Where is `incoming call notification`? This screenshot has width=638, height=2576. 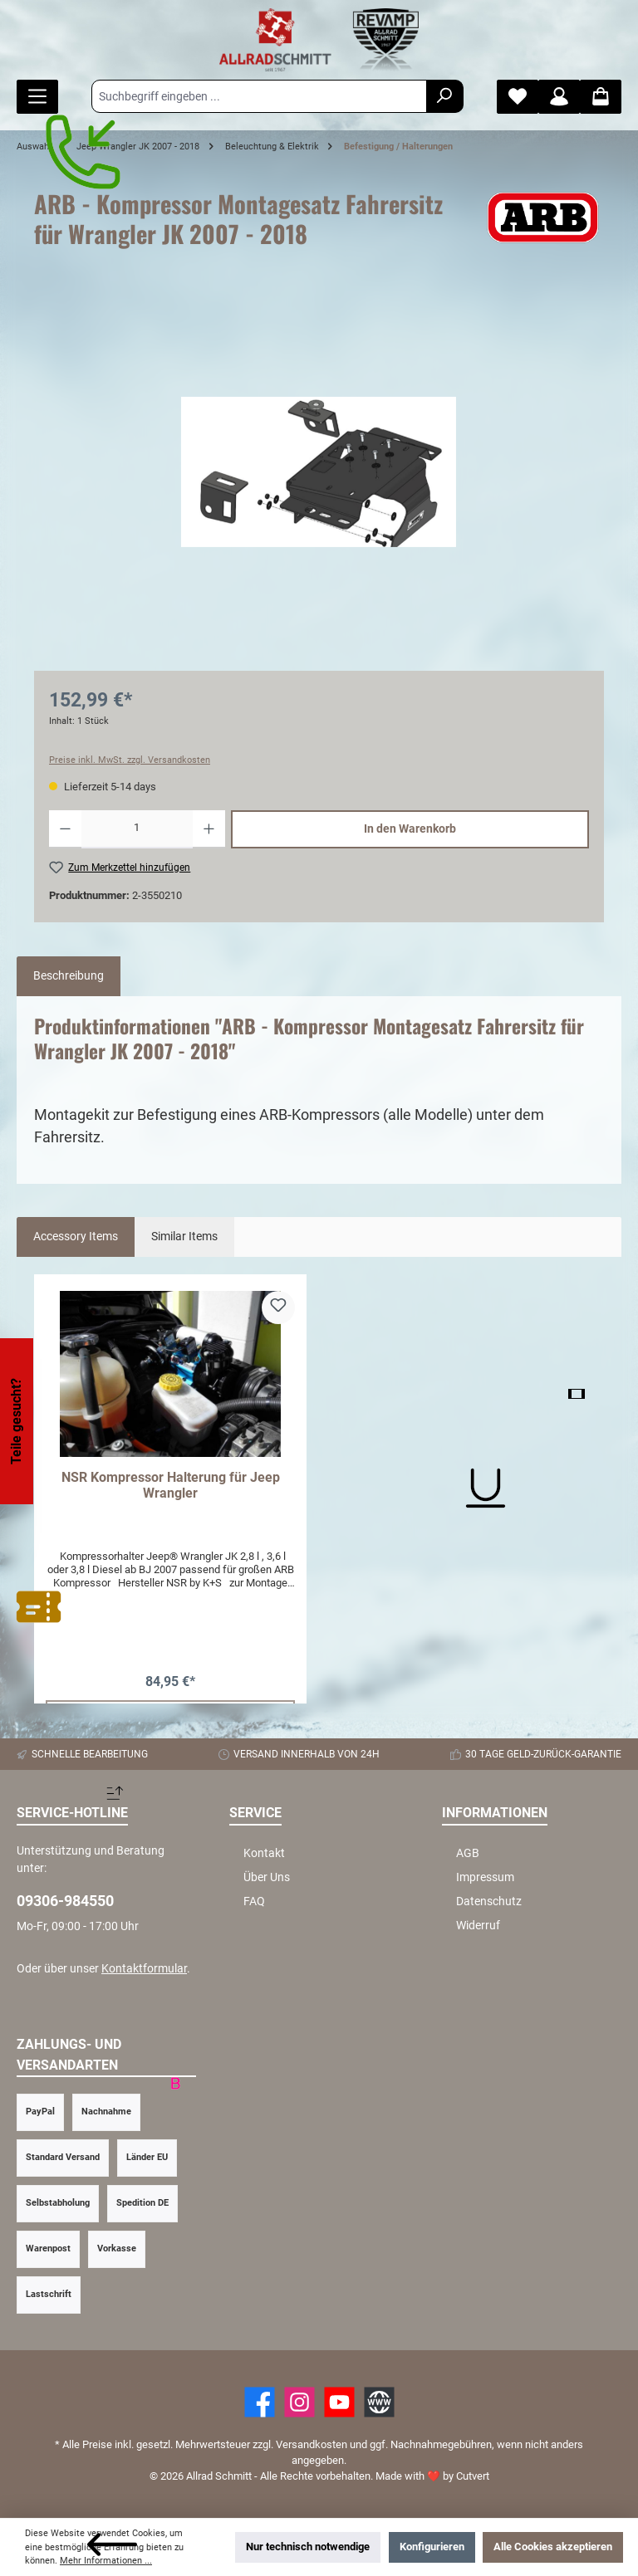 incoming call notification is located at coordinates (83, 152).